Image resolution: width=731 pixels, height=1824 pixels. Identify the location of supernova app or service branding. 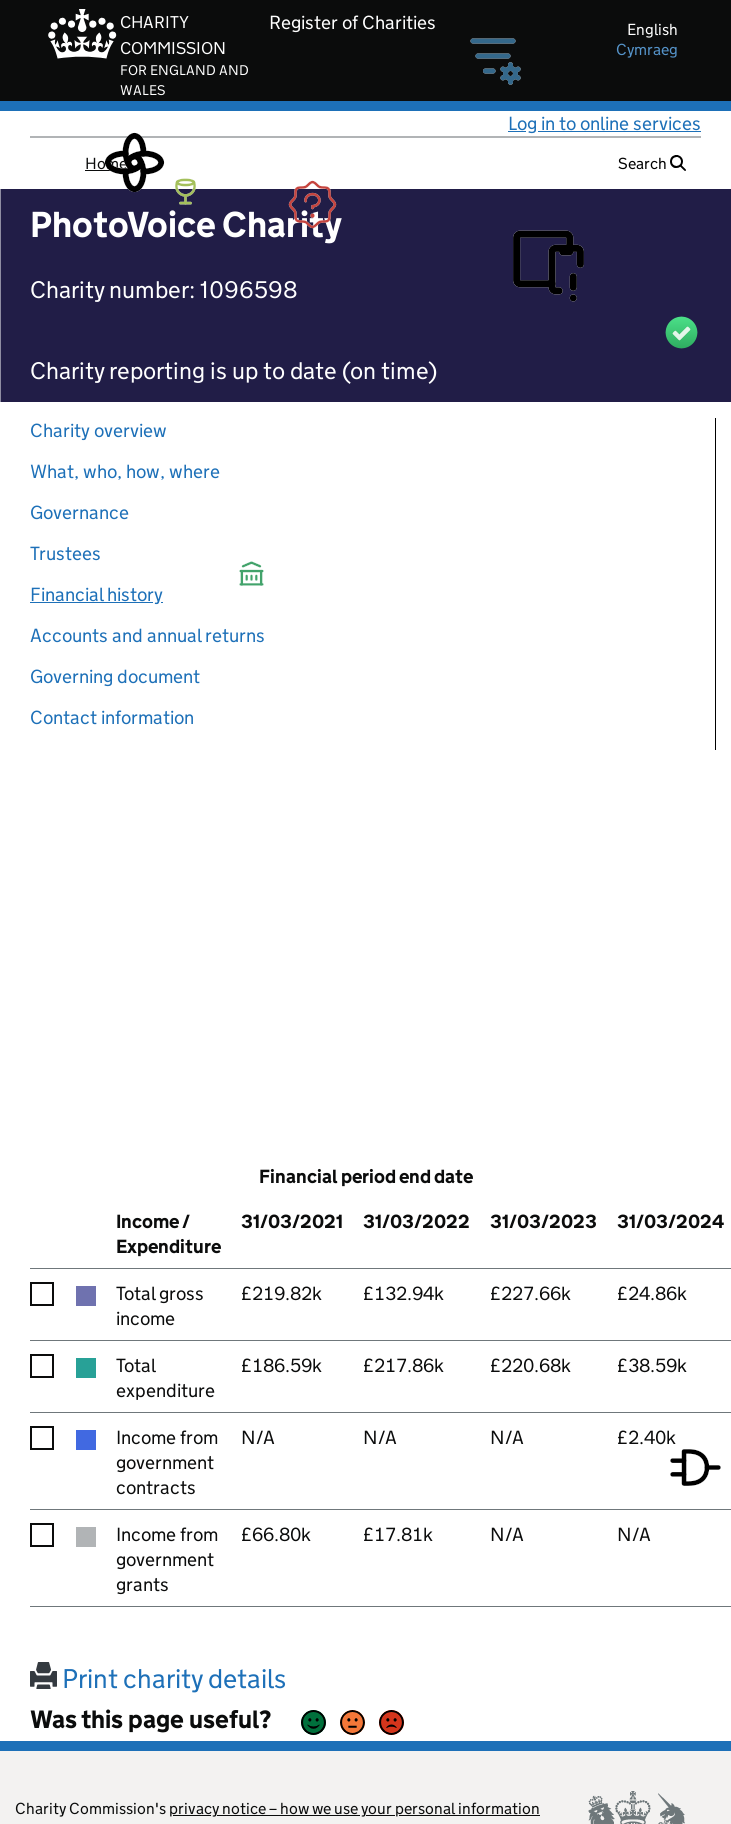
(134, 162).